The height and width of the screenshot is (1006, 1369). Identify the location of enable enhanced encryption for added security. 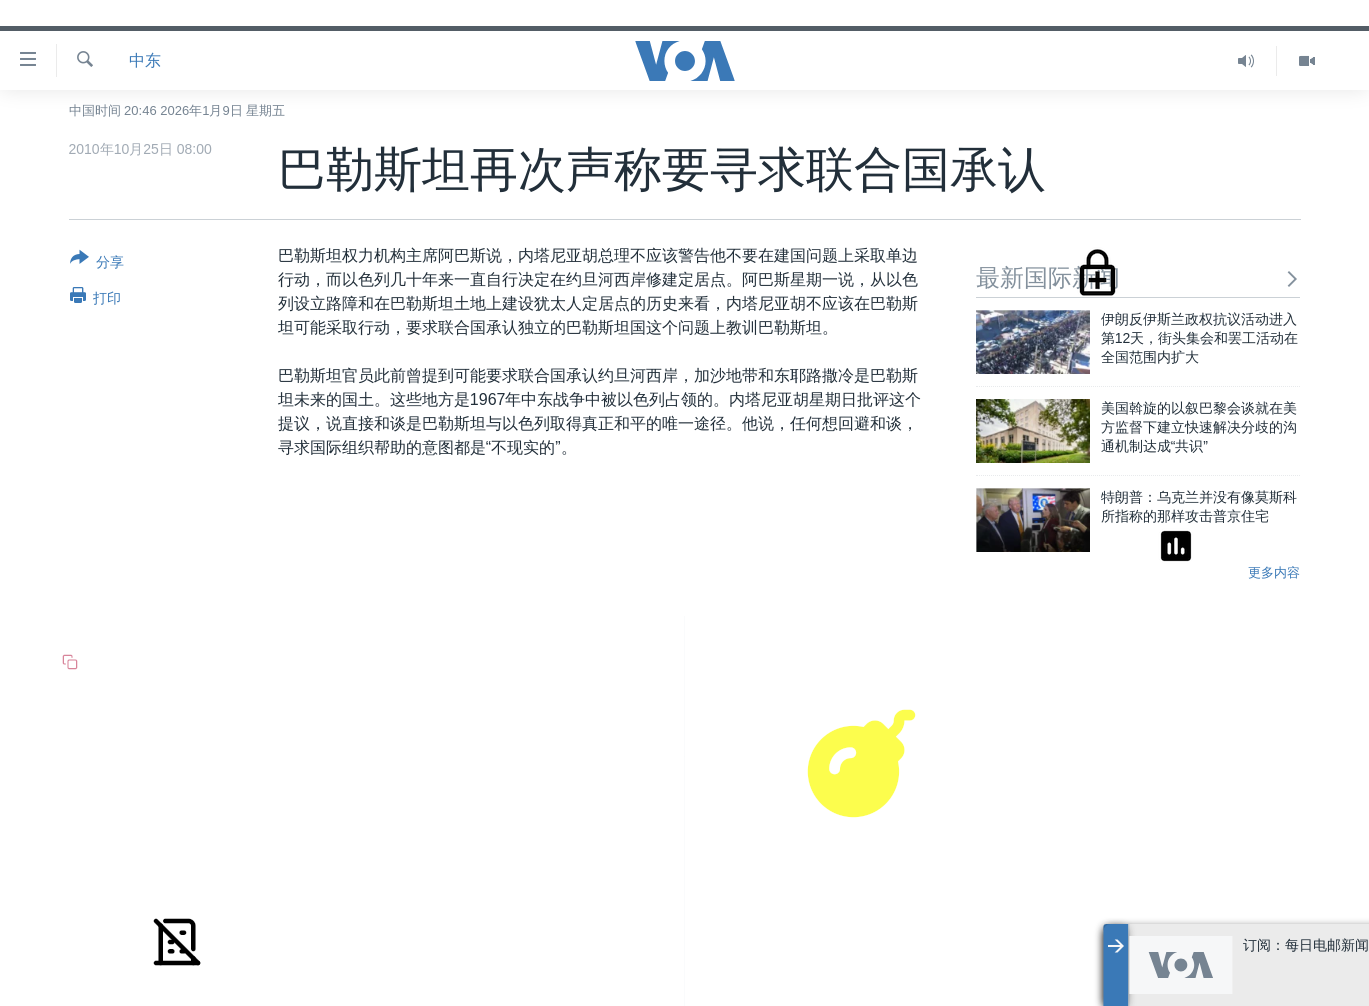
(1097, 273).